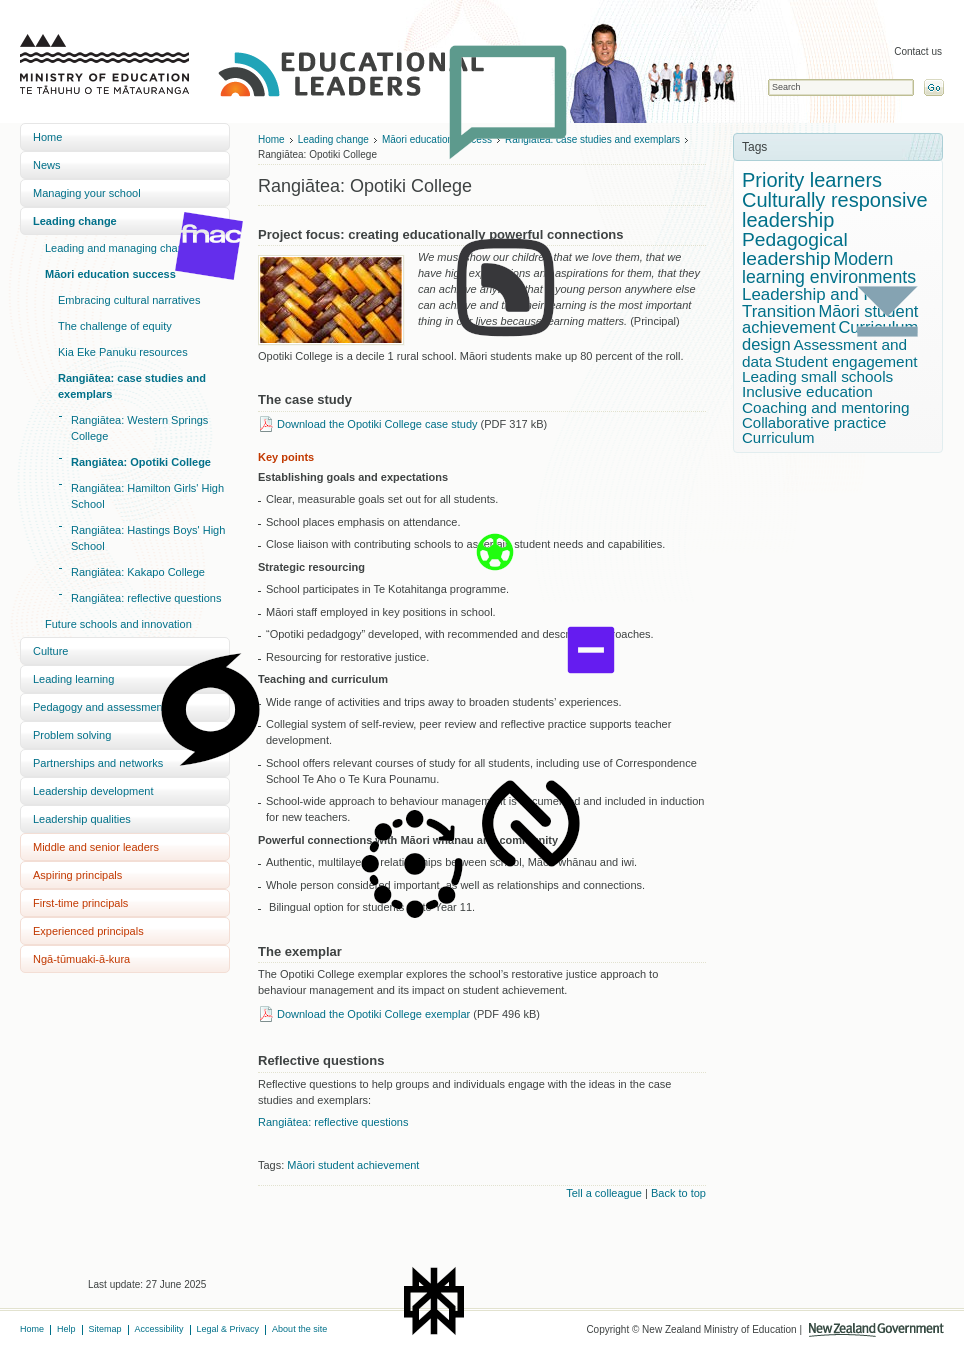  What do you see at coordinates (508, 98) in the screenshot?
I see `open chat or messaging` at bounding box center [508, 98].